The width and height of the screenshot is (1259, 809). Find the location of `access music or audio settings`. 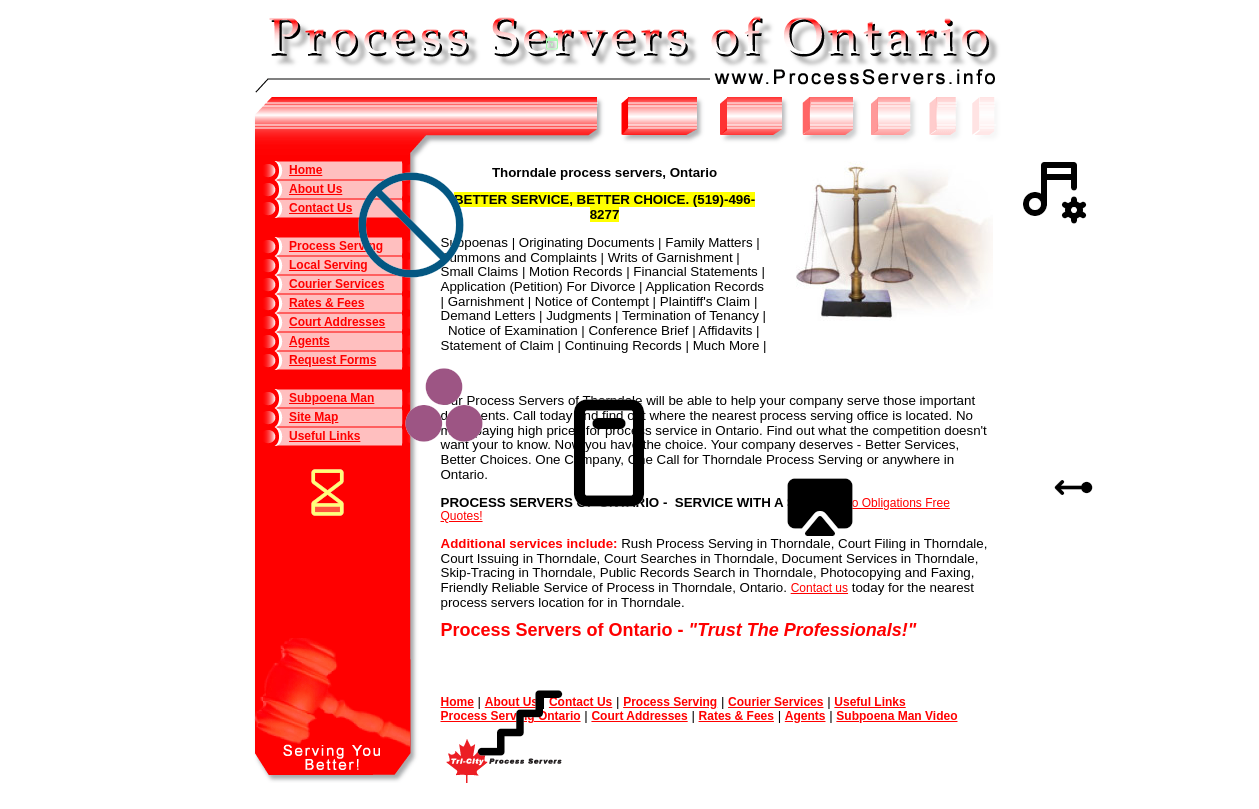

access music or audio settings is located at coordinates (1053, 189).